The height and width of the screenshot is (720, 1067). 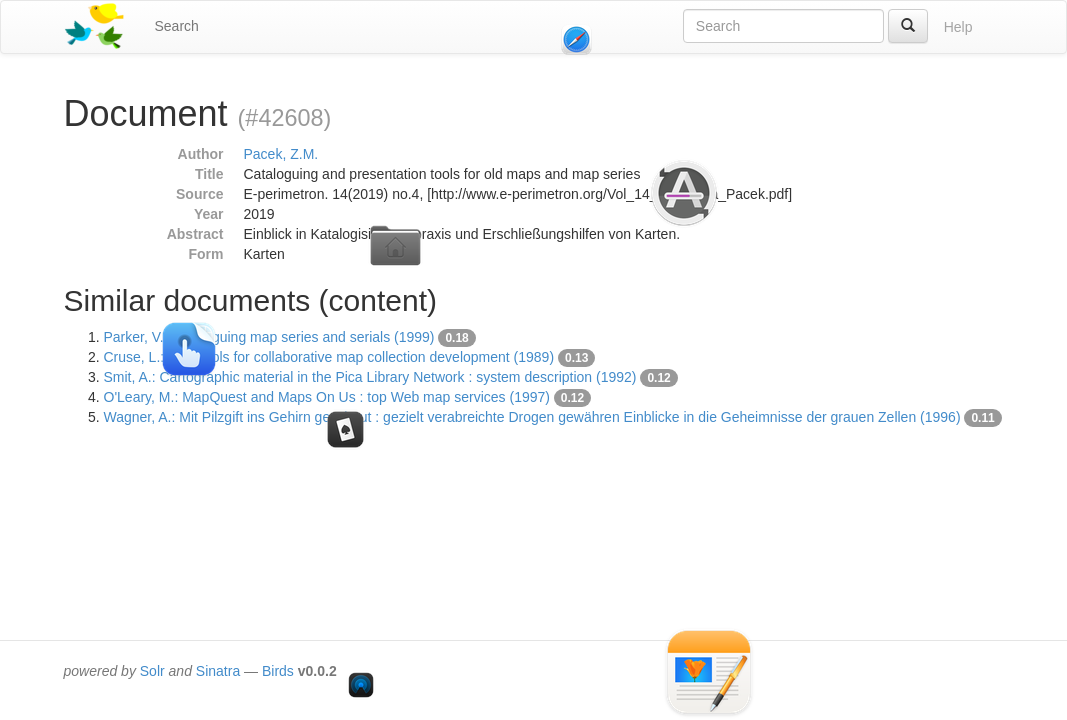 What do you see at coordinates (345, 429) in the screenshot?
I see `open solitaire card game` at bounding box center [345, 429].